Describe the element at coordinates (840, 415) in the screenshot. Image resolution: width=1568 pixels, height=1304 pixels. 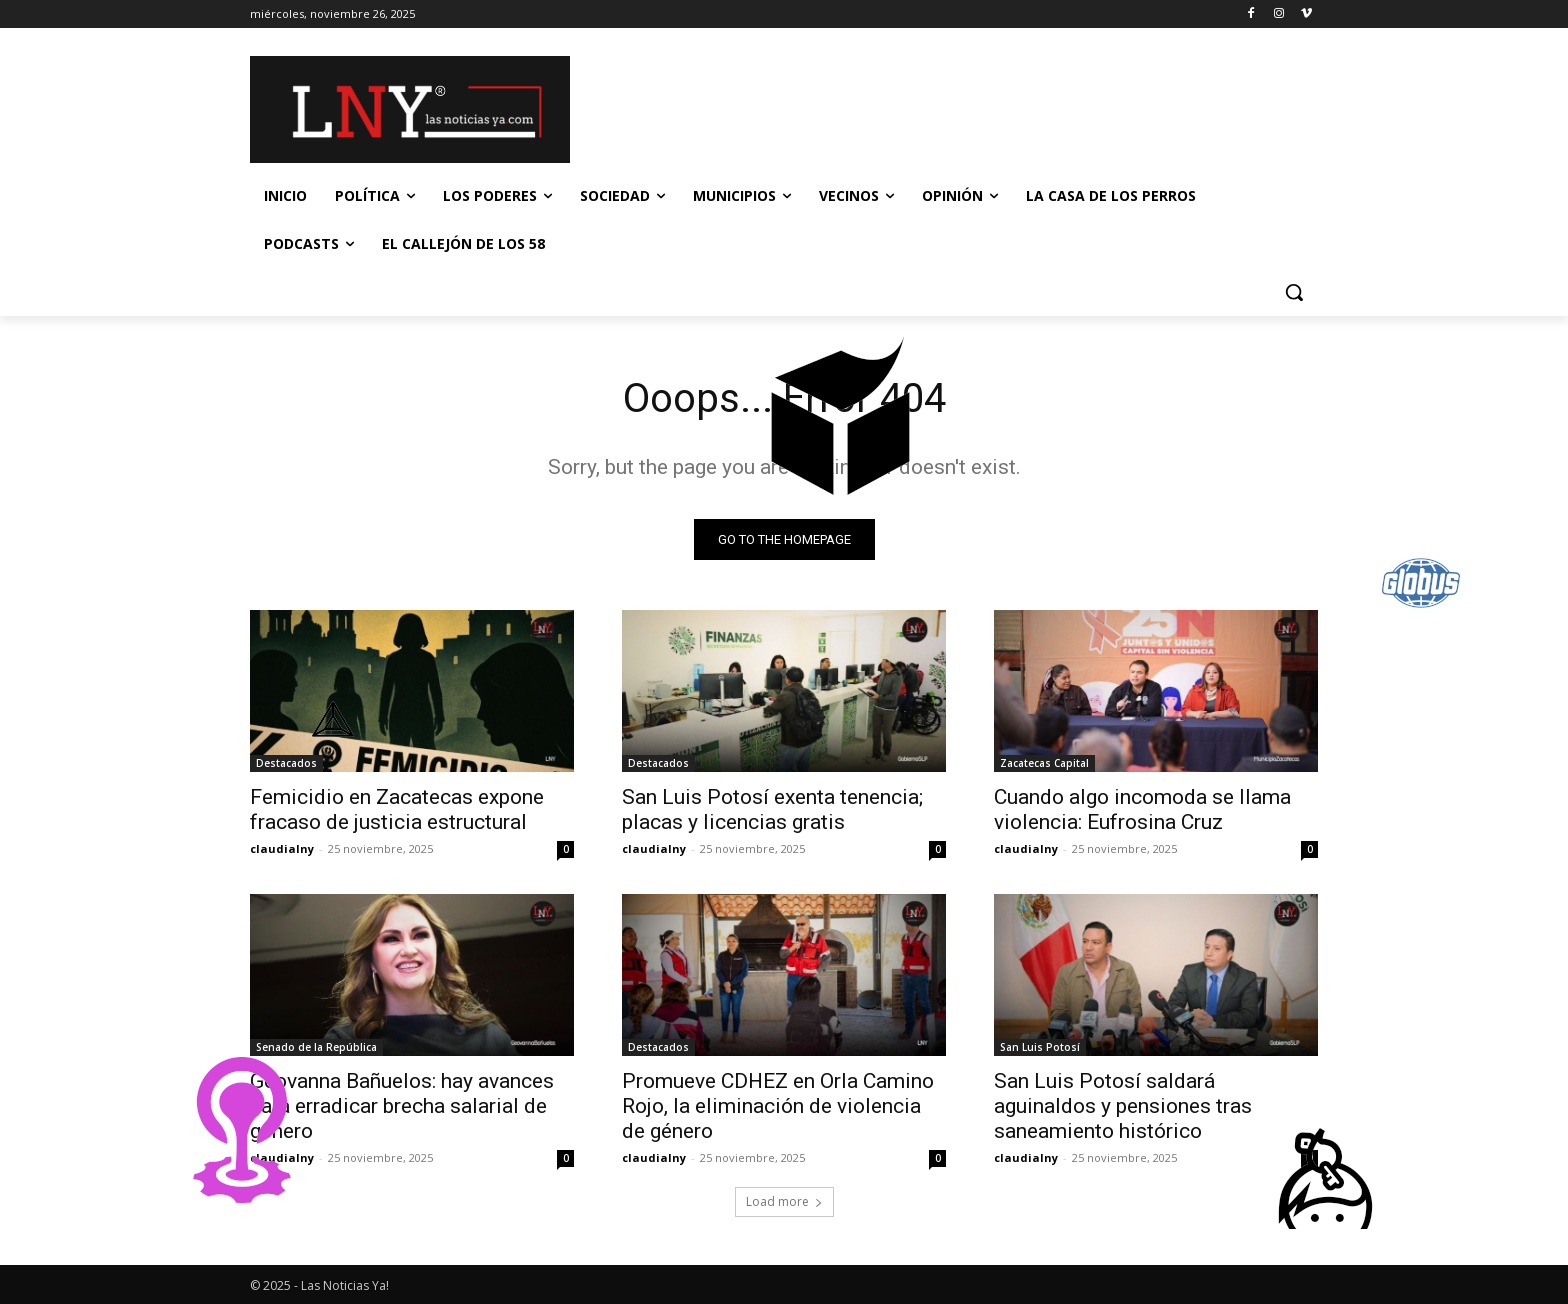
I see `semantic web technology or linked data services` at that location.